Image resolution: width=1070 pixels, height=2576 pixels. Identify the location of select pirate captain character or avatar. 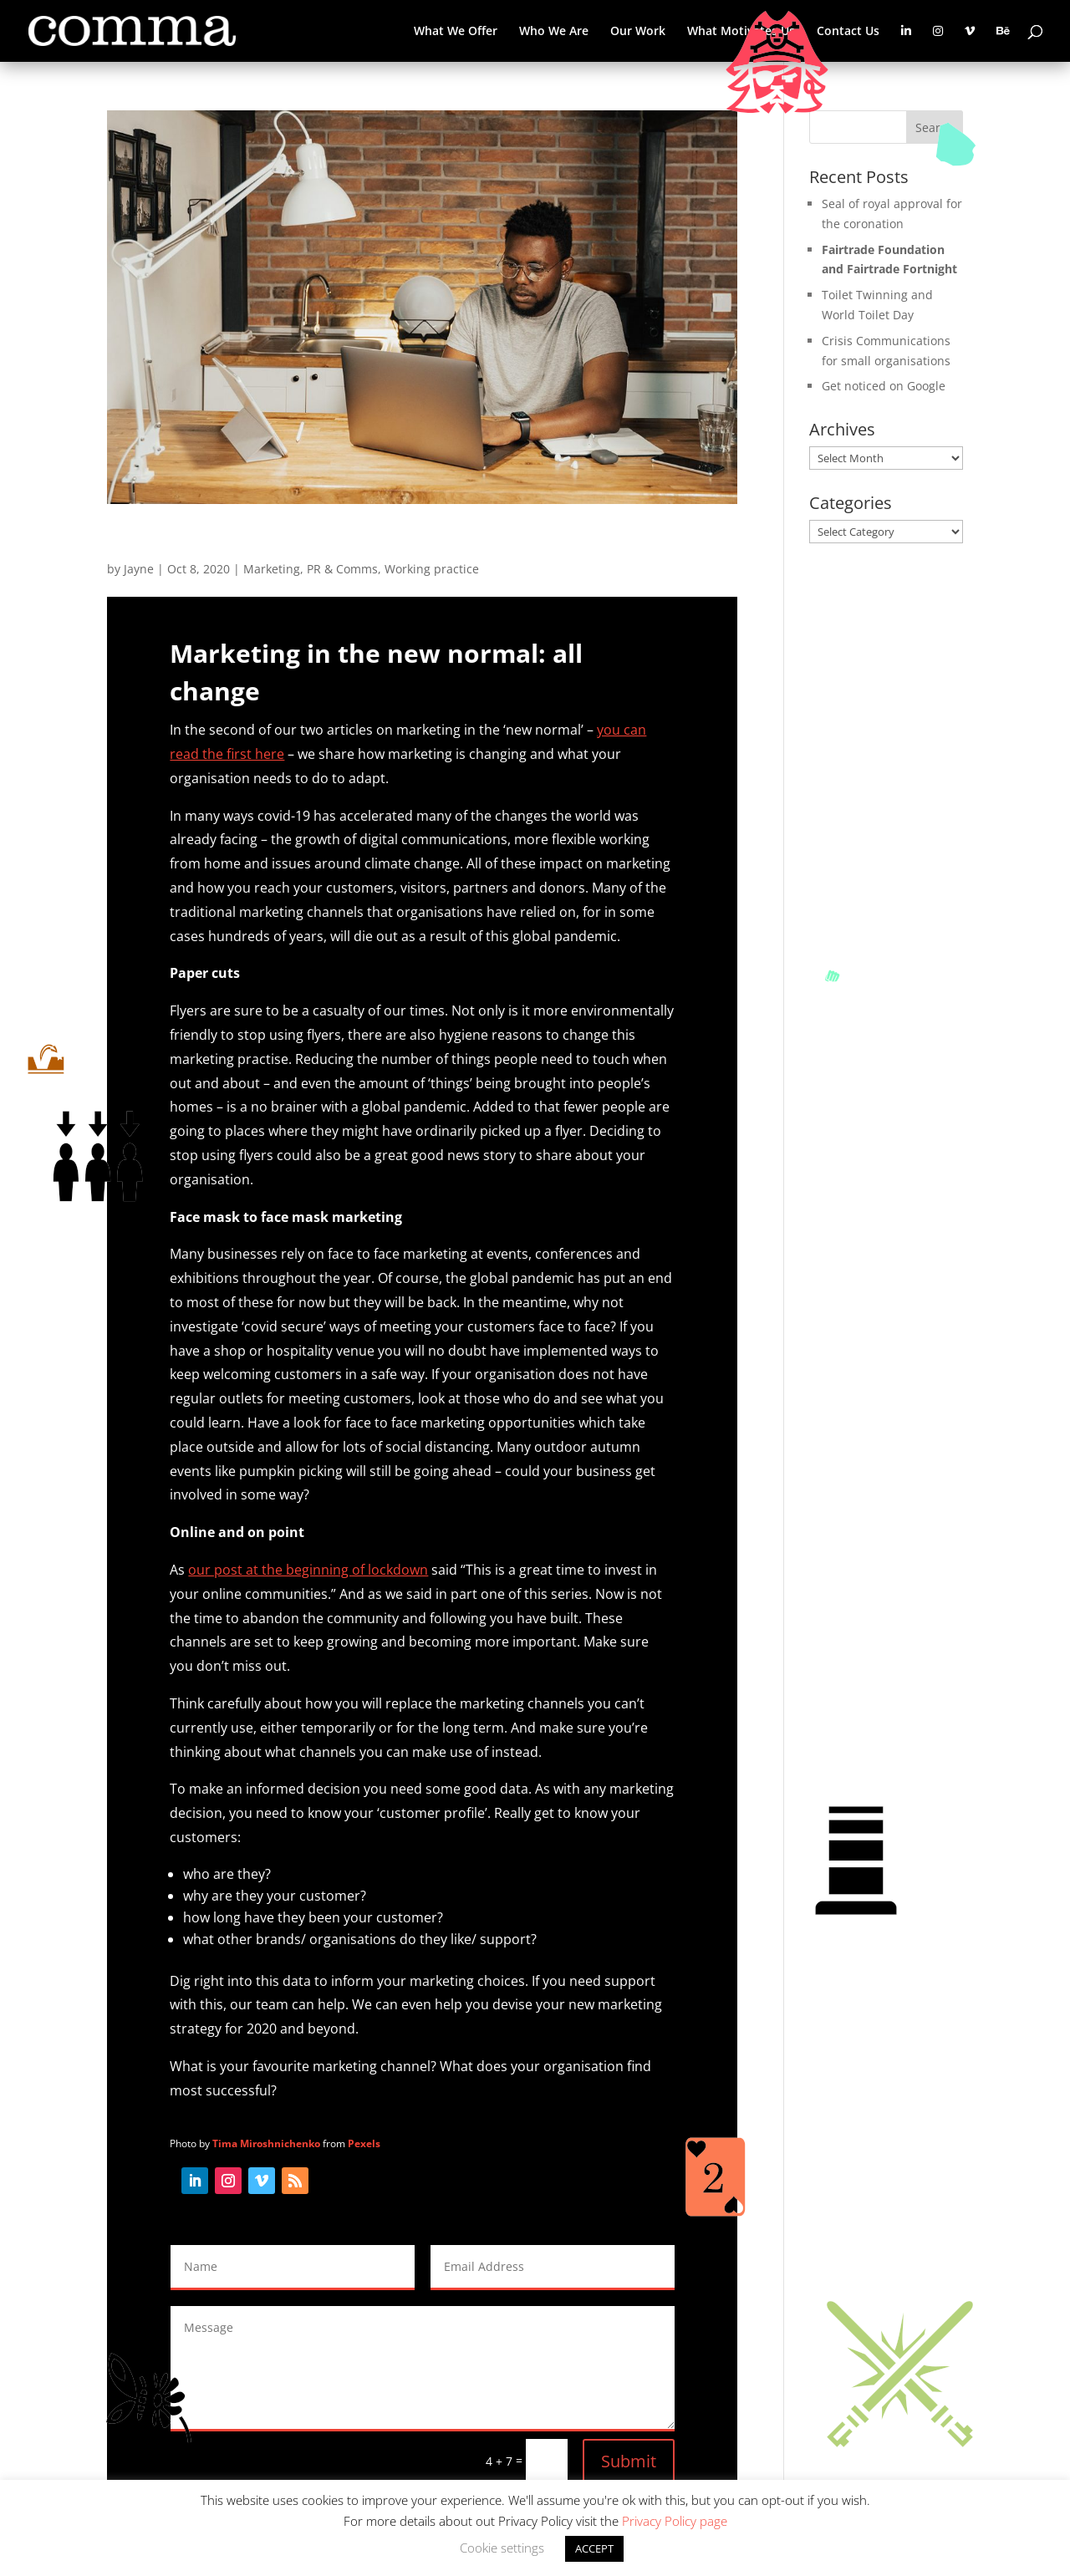
(777, 62).